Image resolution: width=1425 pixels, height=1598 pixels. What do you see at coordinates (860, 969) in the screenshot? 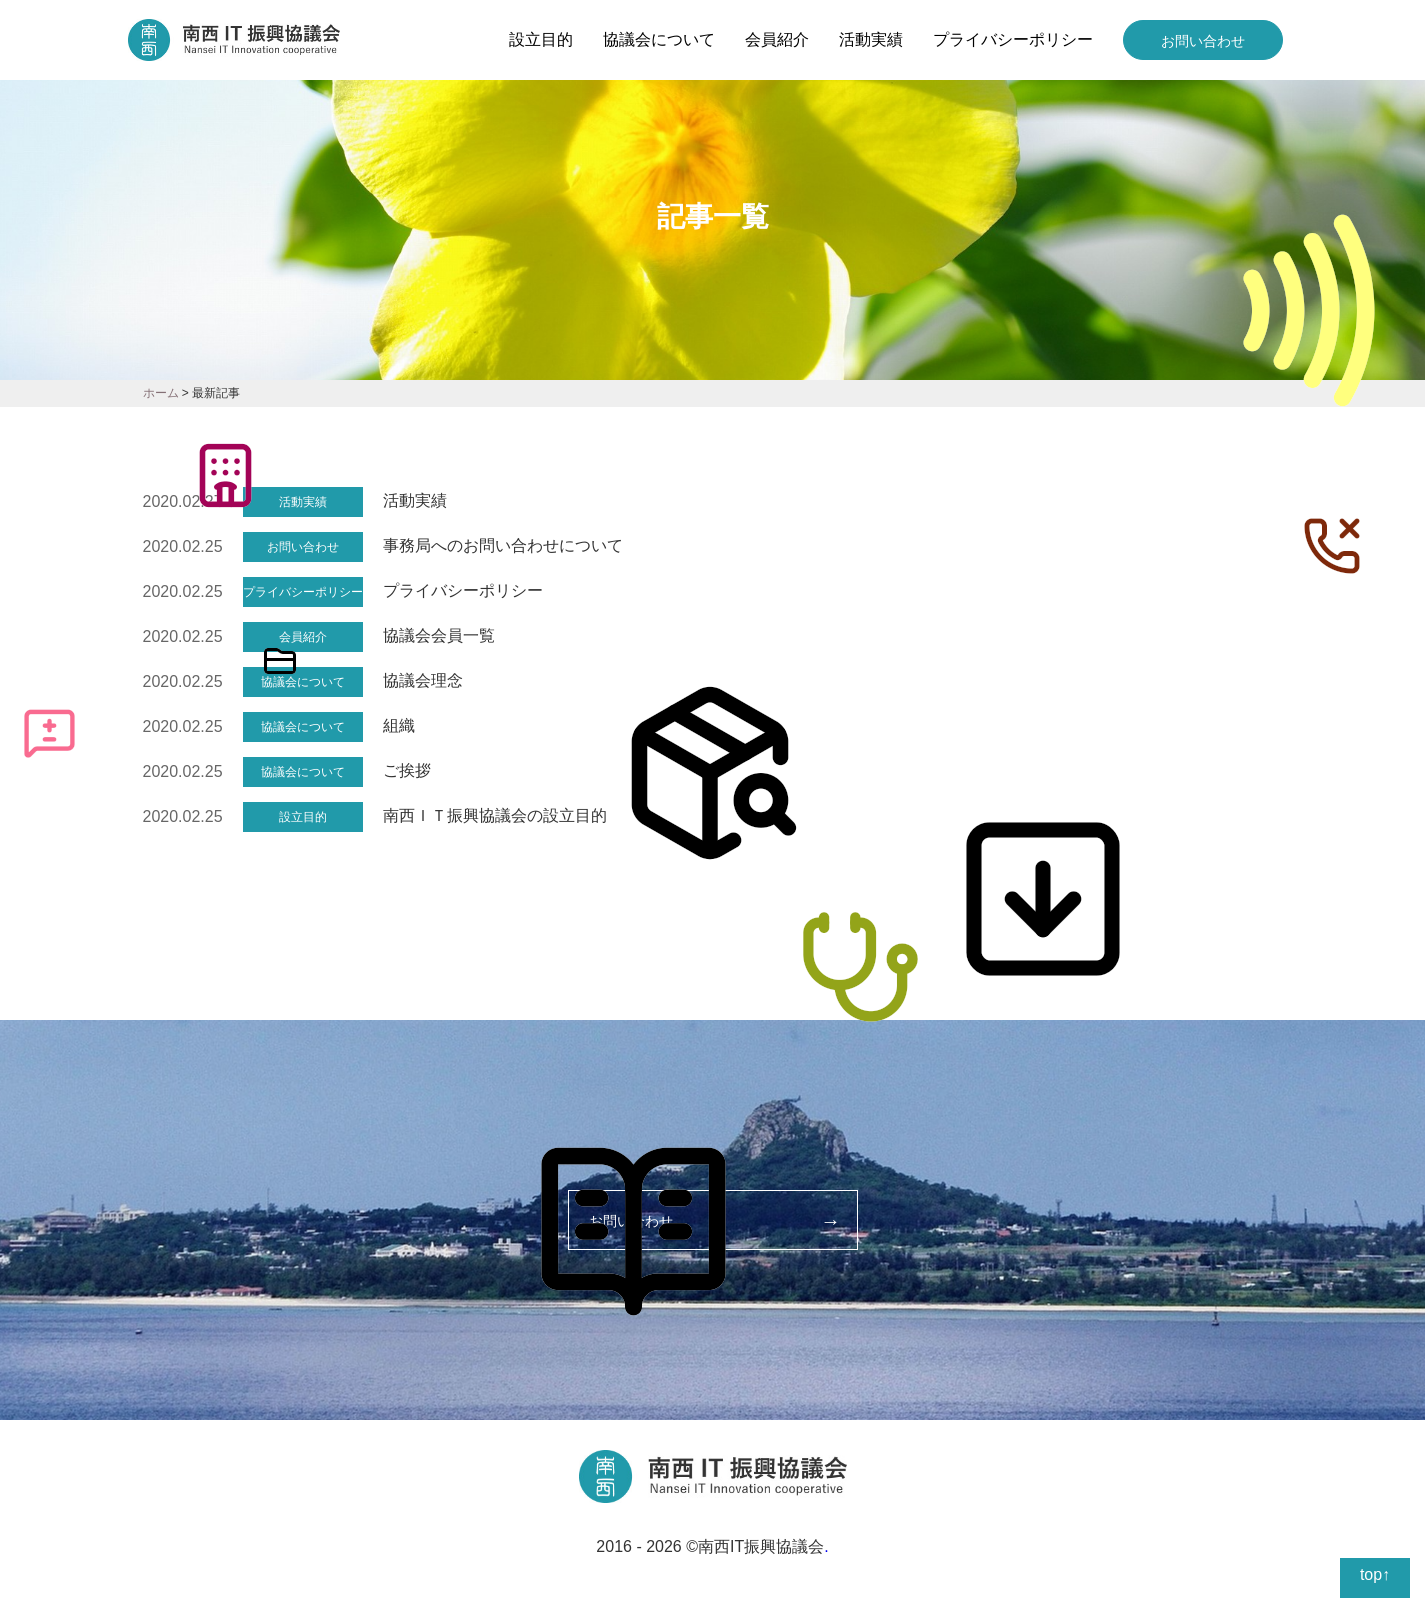
I see `access health or medical features` at bounding box center [860, 969].